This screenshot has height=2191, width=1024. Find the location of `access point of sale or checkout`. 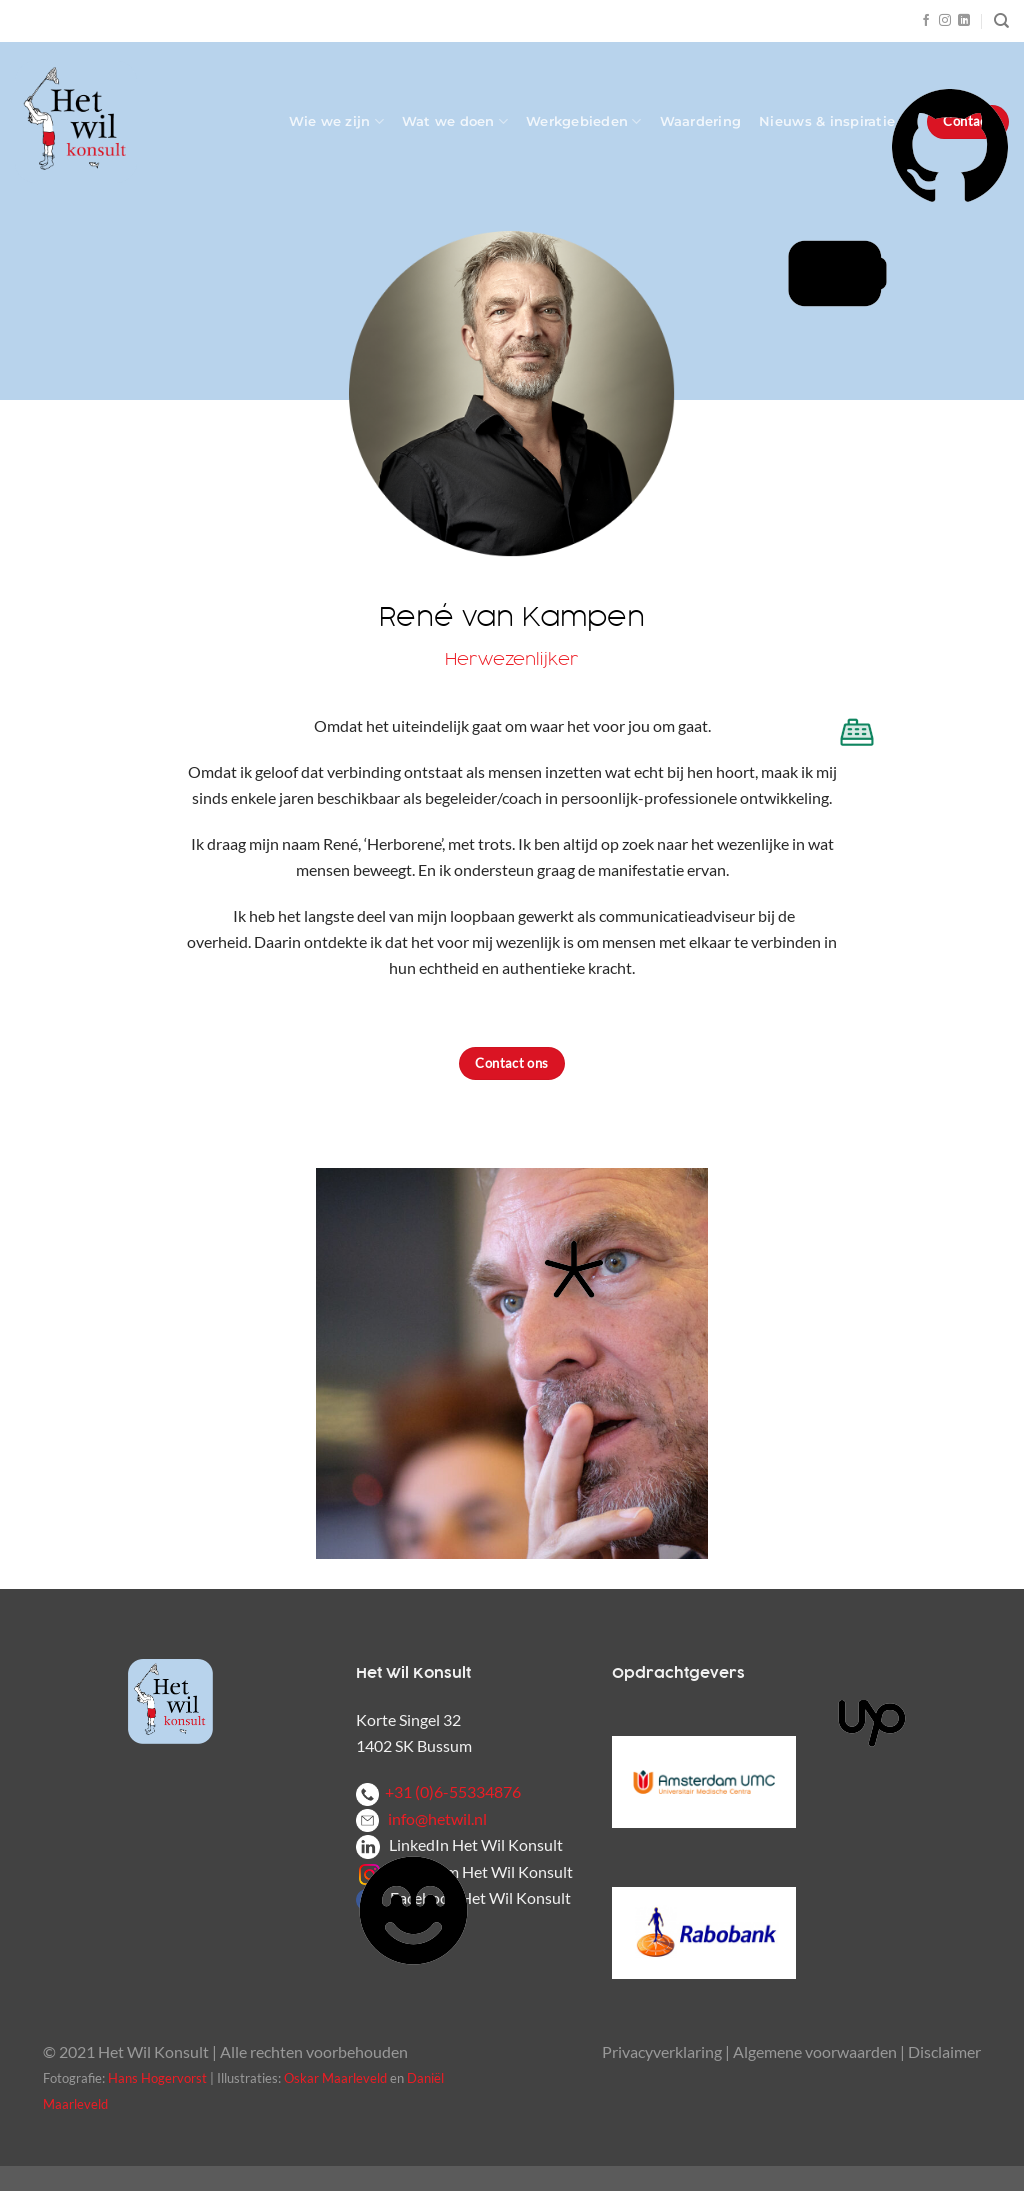

access point of sale or checkout is located at coordinates (857, 734).